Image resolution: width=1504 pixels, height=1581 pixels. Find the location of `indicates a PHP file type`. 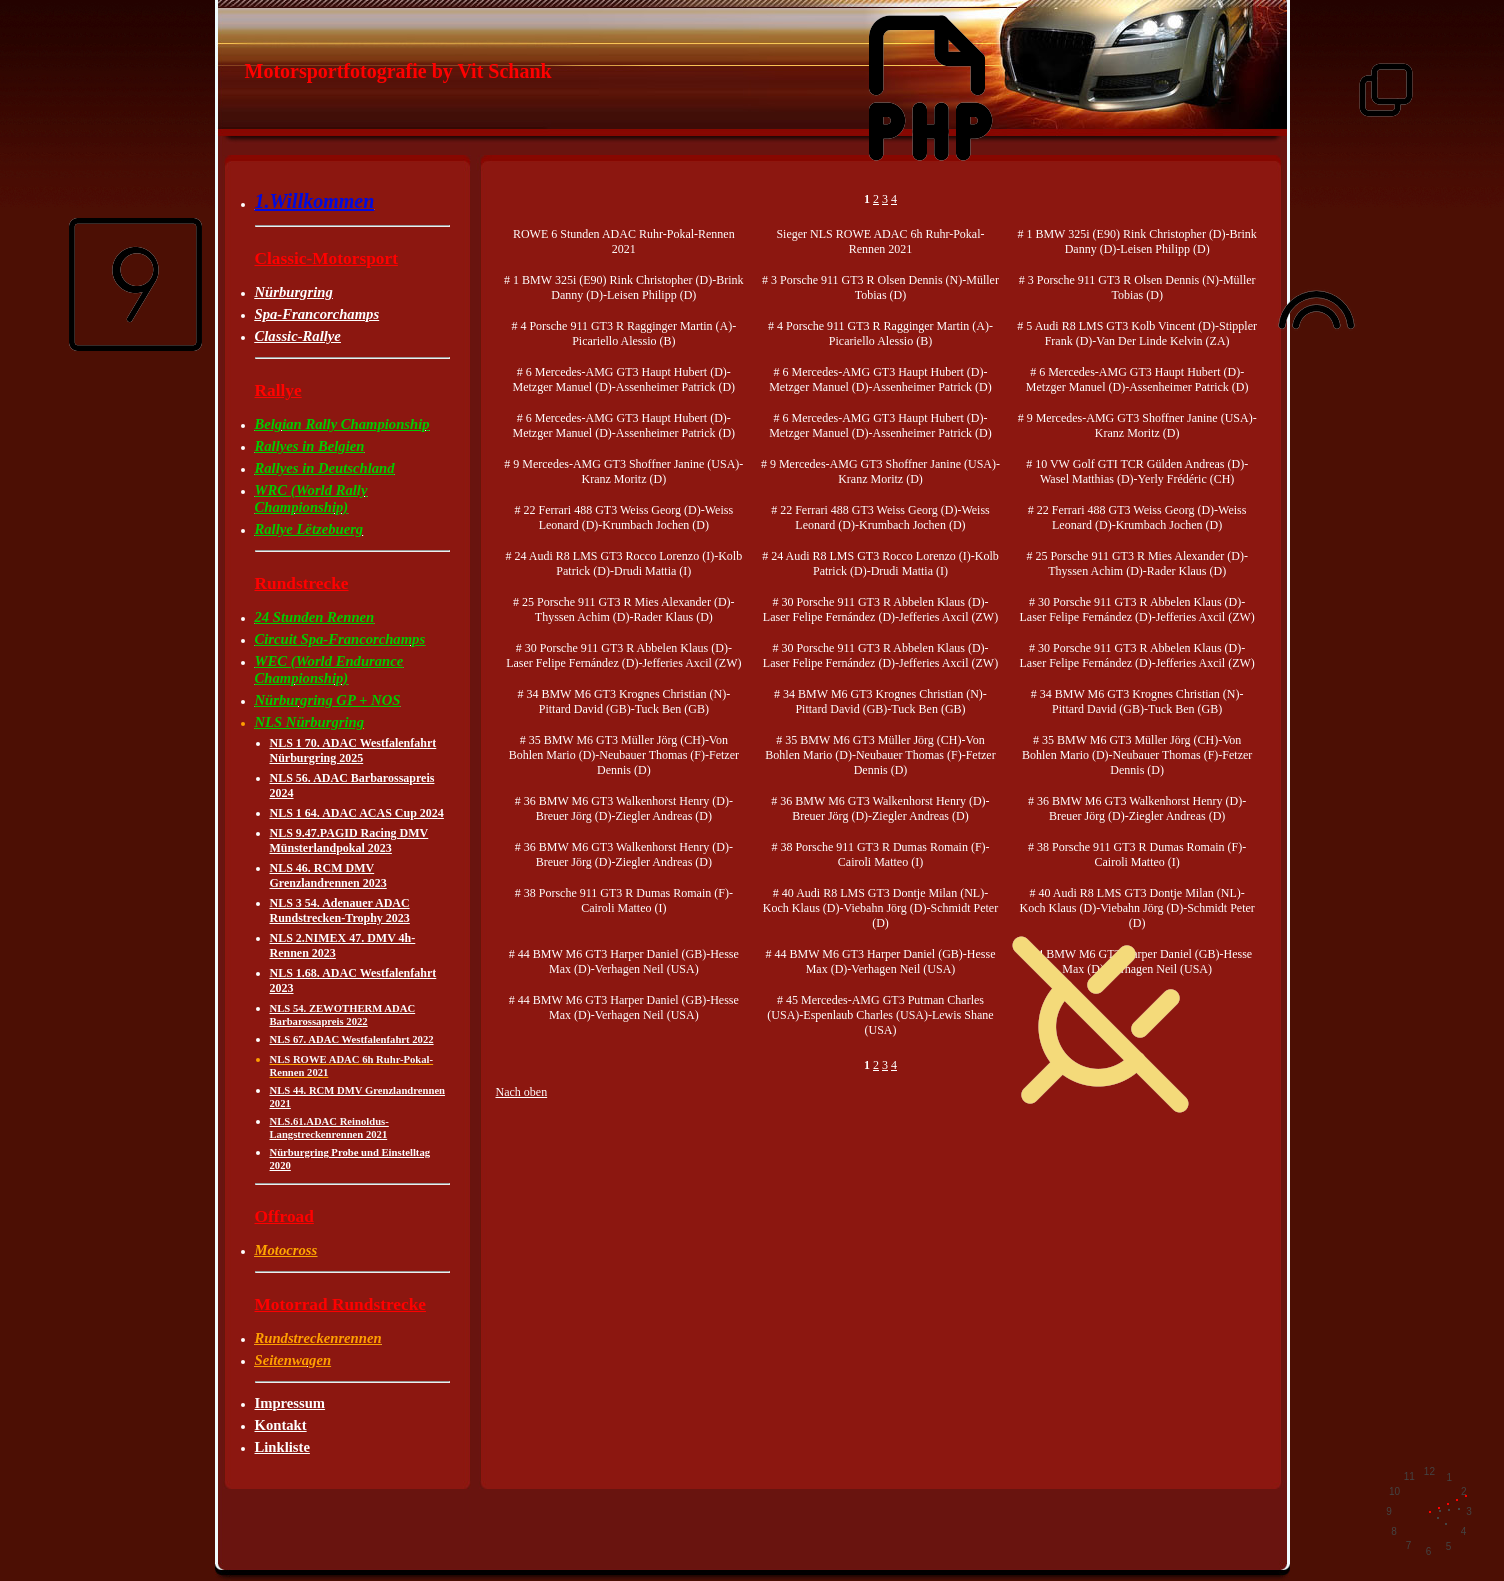

indicates a PHP file type is located at coordinates (927, 88).